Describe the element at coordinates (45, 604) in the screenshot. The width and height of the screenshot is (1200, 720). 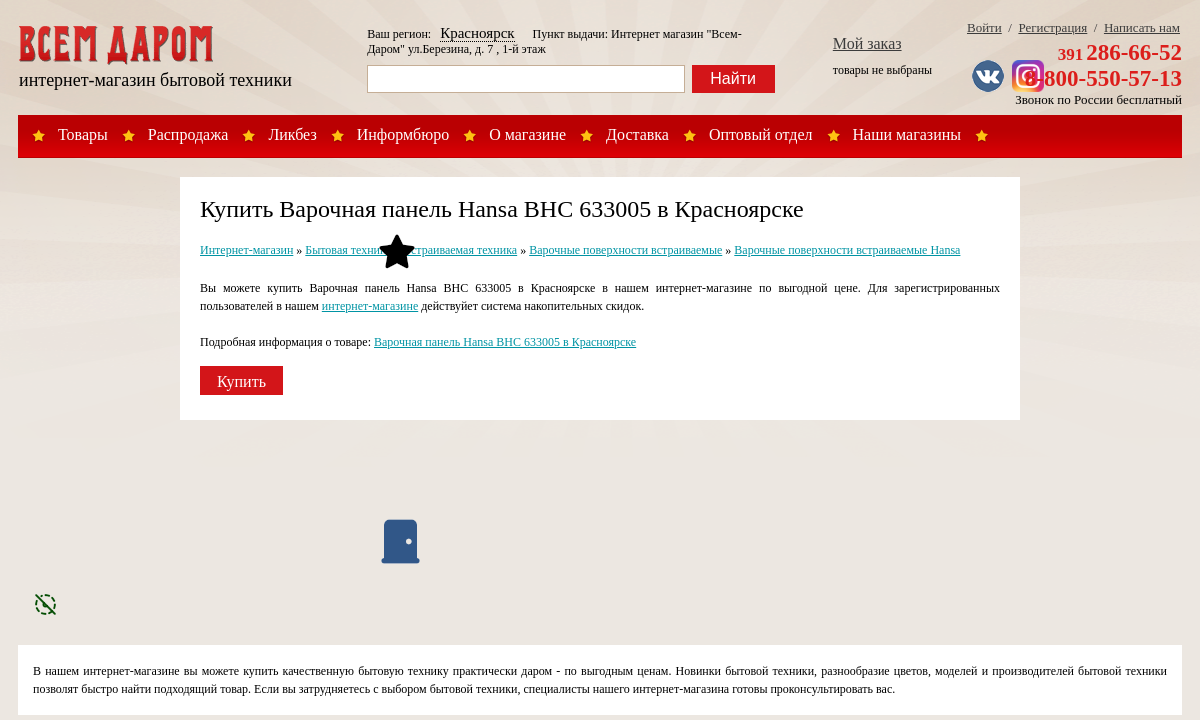
I see `disable tilt-shift effect` at that location.